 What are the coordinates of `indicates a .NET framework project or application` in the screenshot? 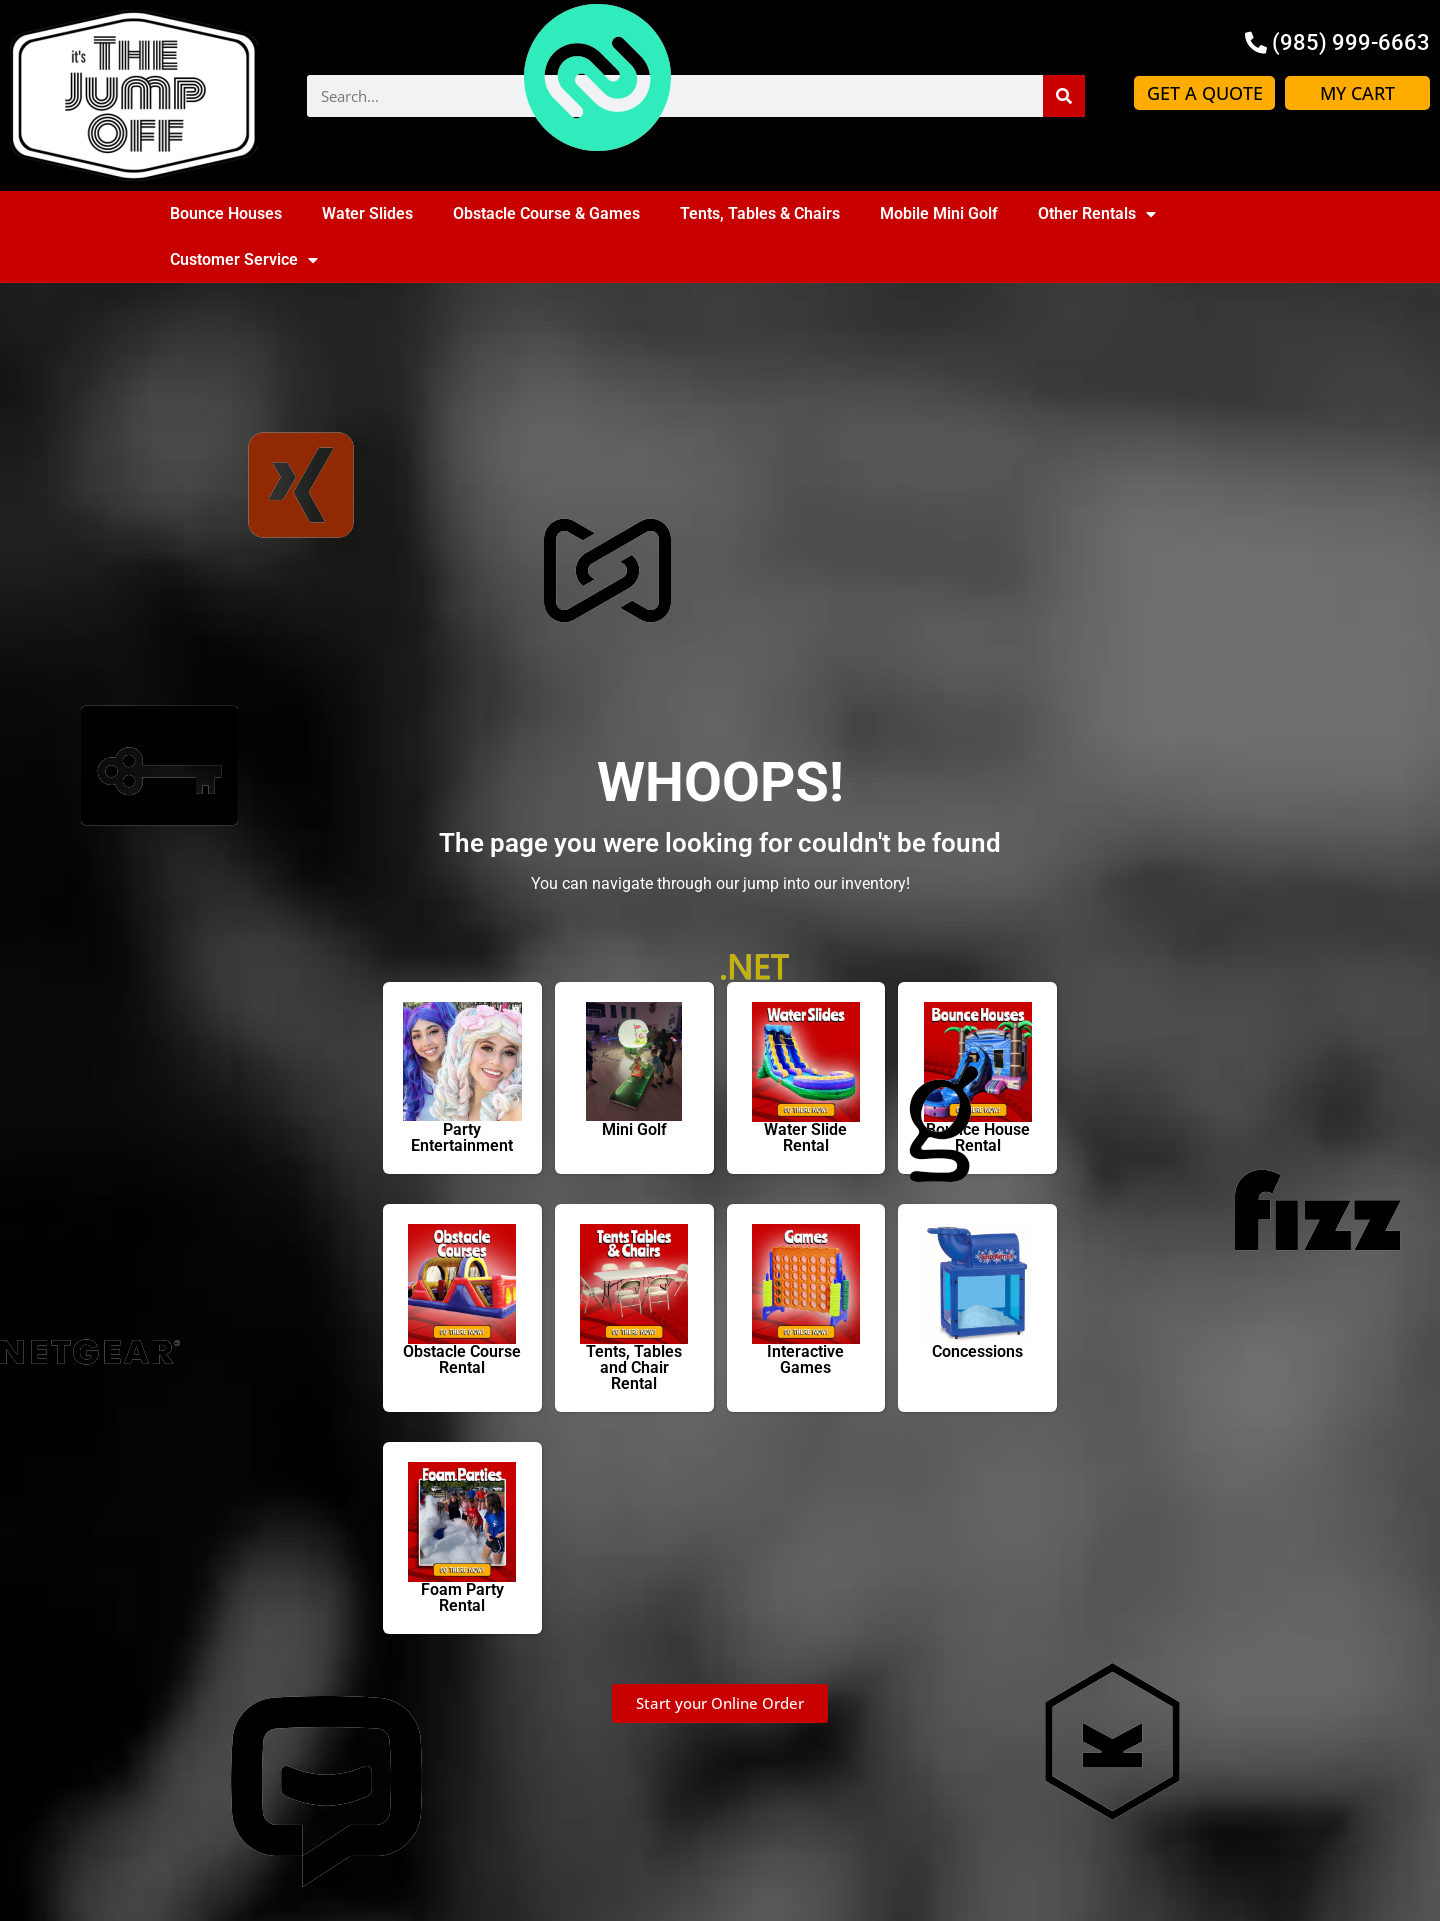 It's located at (755, 967).